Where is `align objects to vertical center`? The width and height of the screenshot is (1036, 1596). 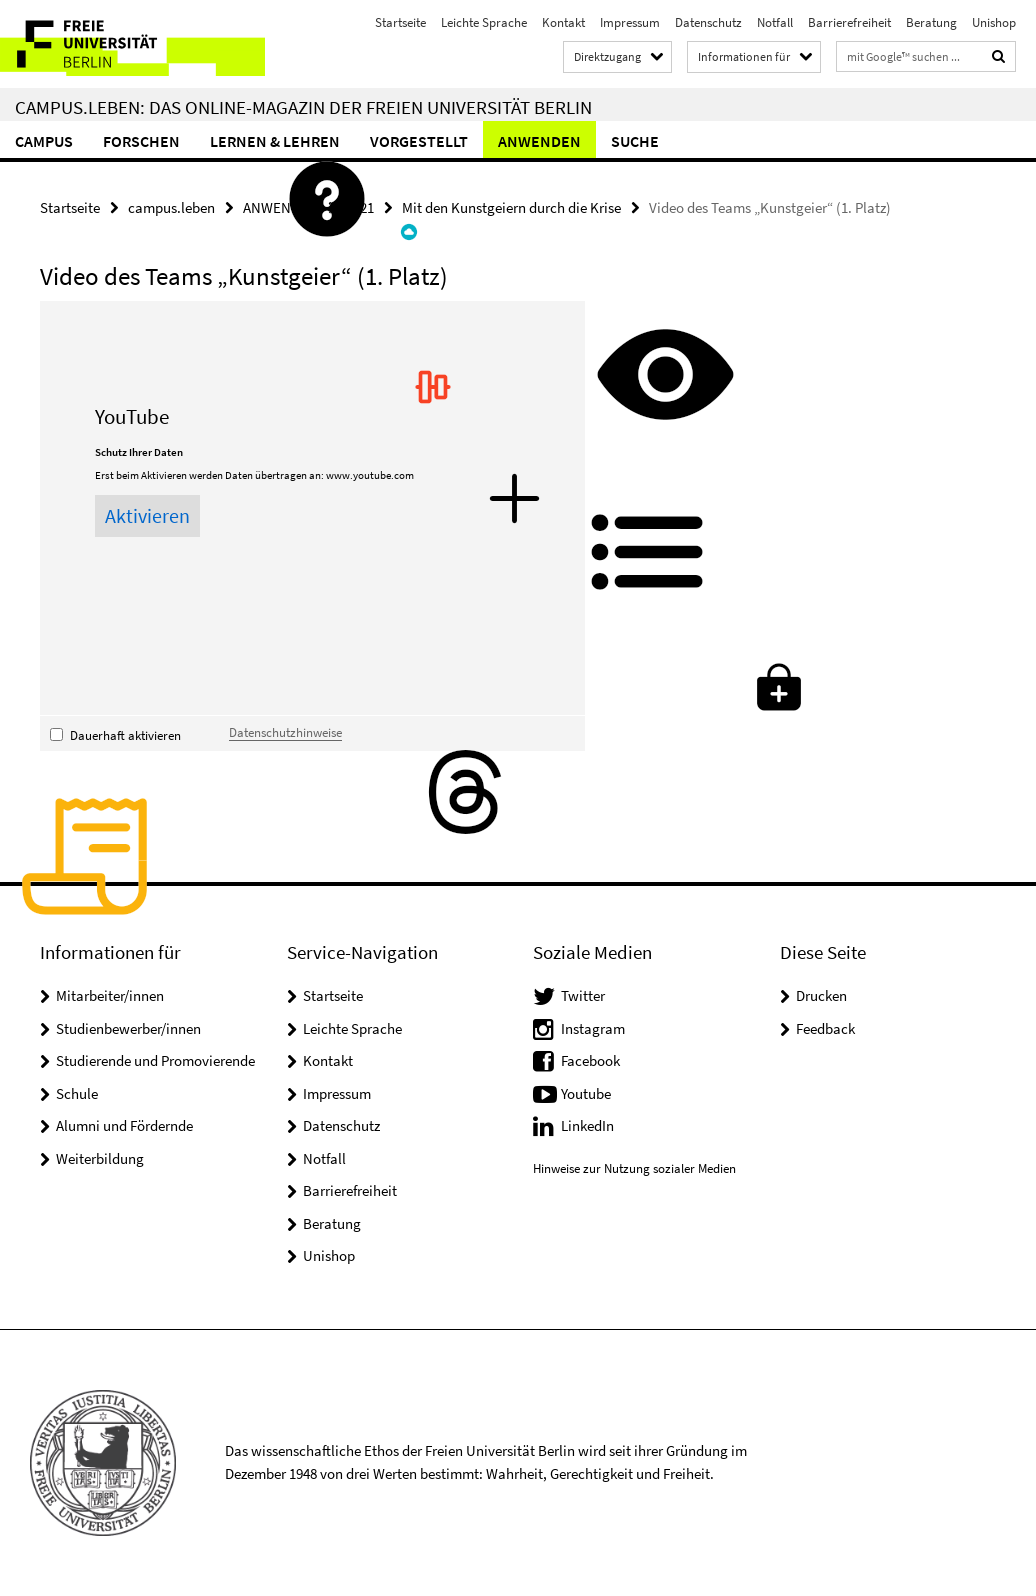
align objects to vertical center is located at coordinates (433, 387).